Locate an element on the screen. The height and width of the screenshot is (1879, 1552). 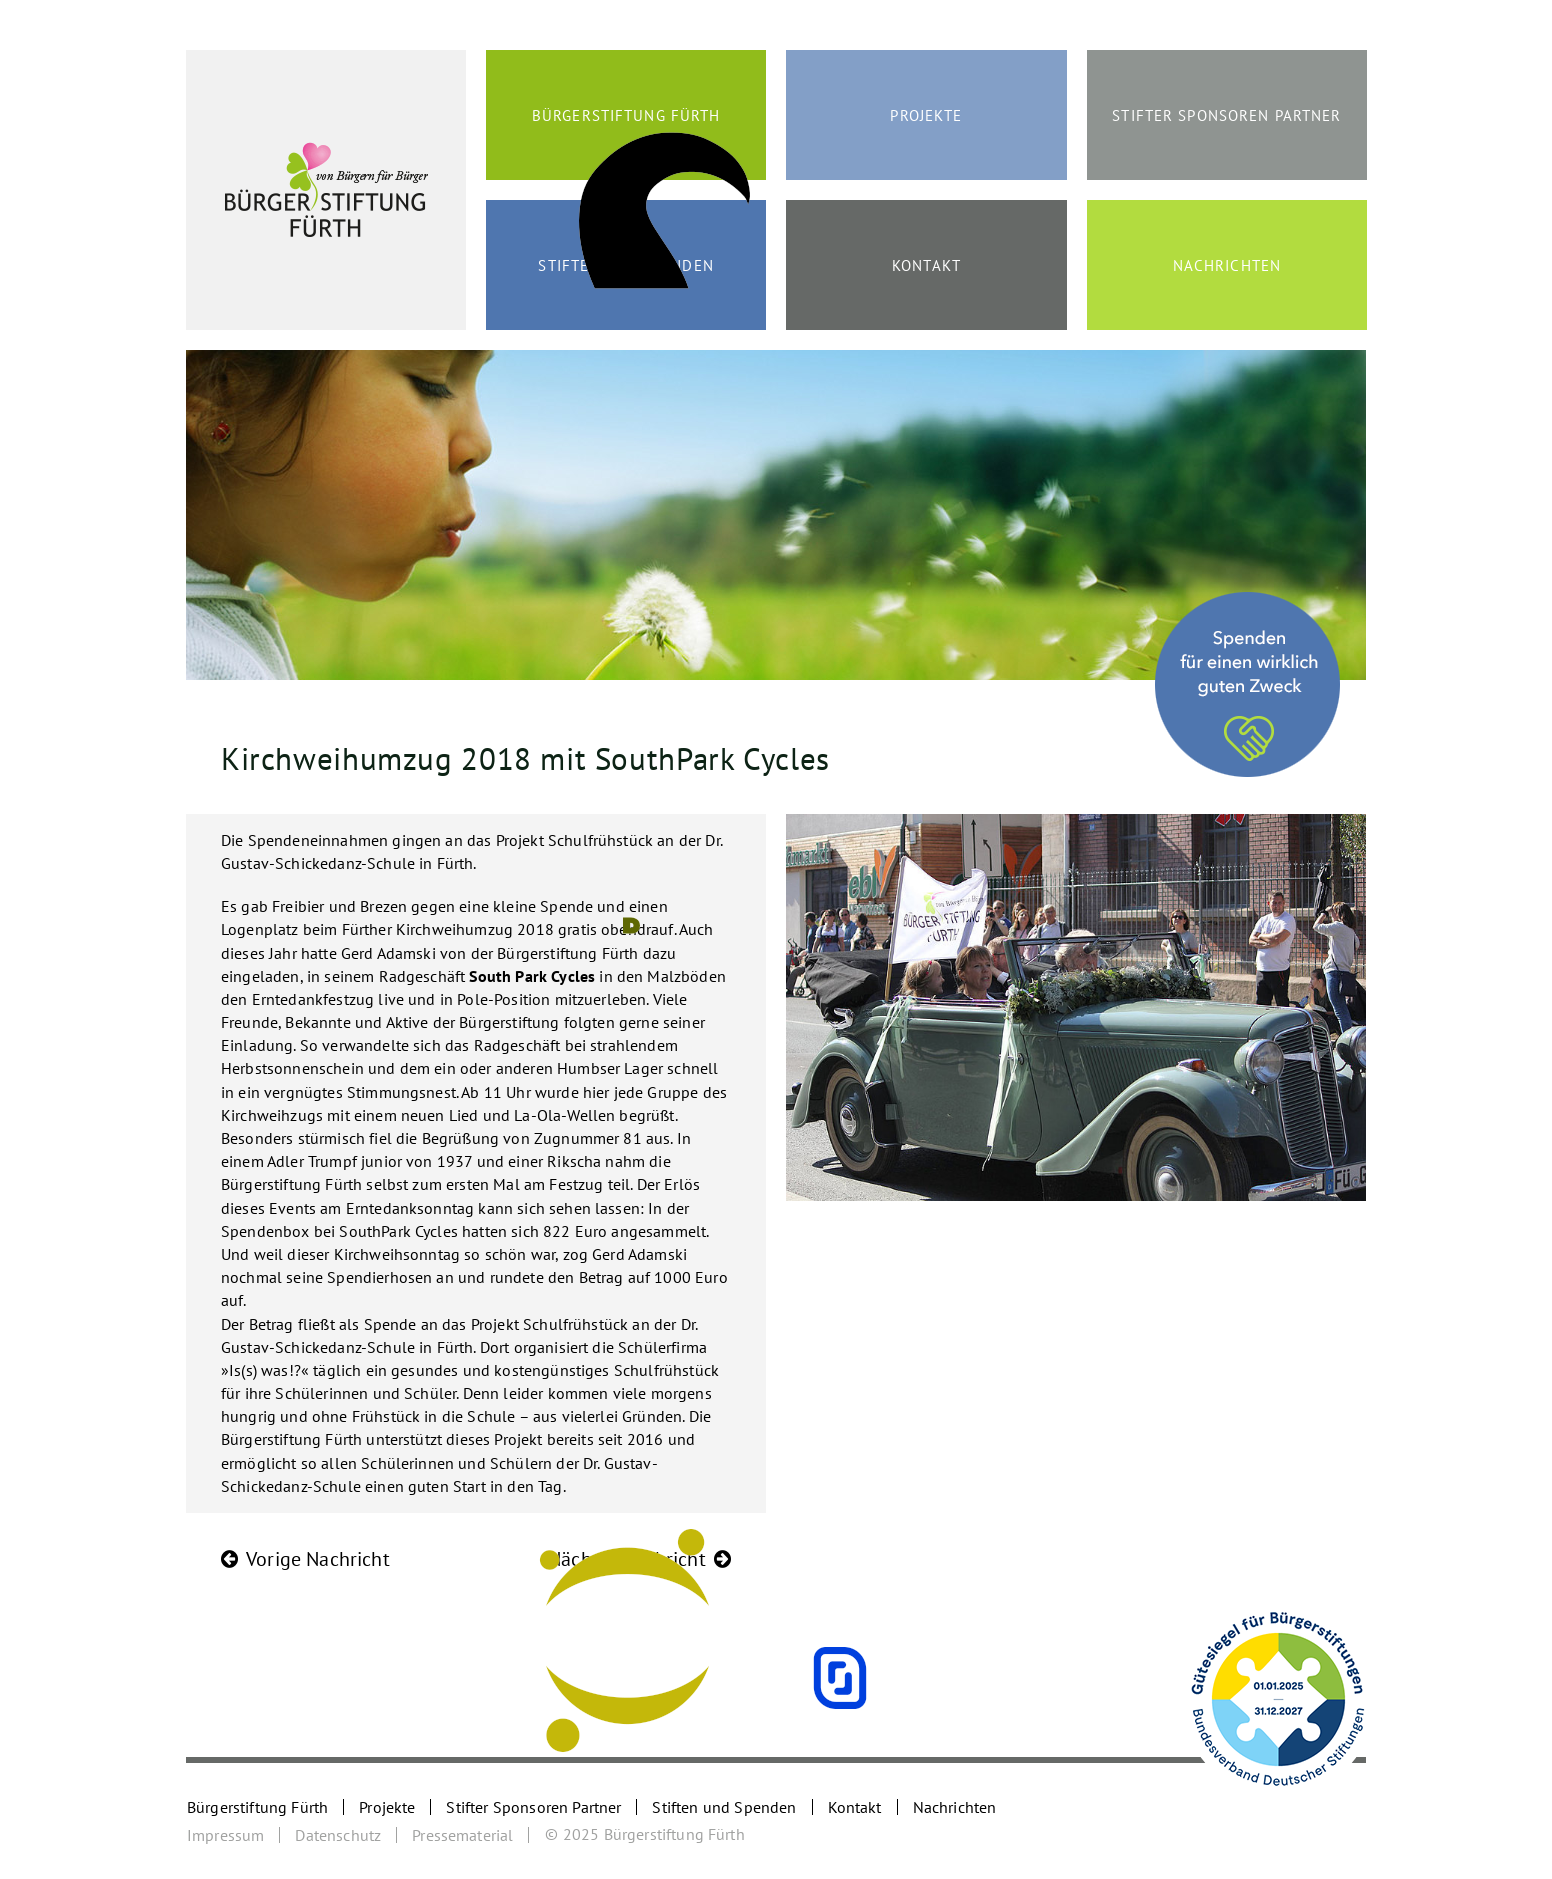
open OctoPrint 3D printer management interface is located at coordinates (664, 210).